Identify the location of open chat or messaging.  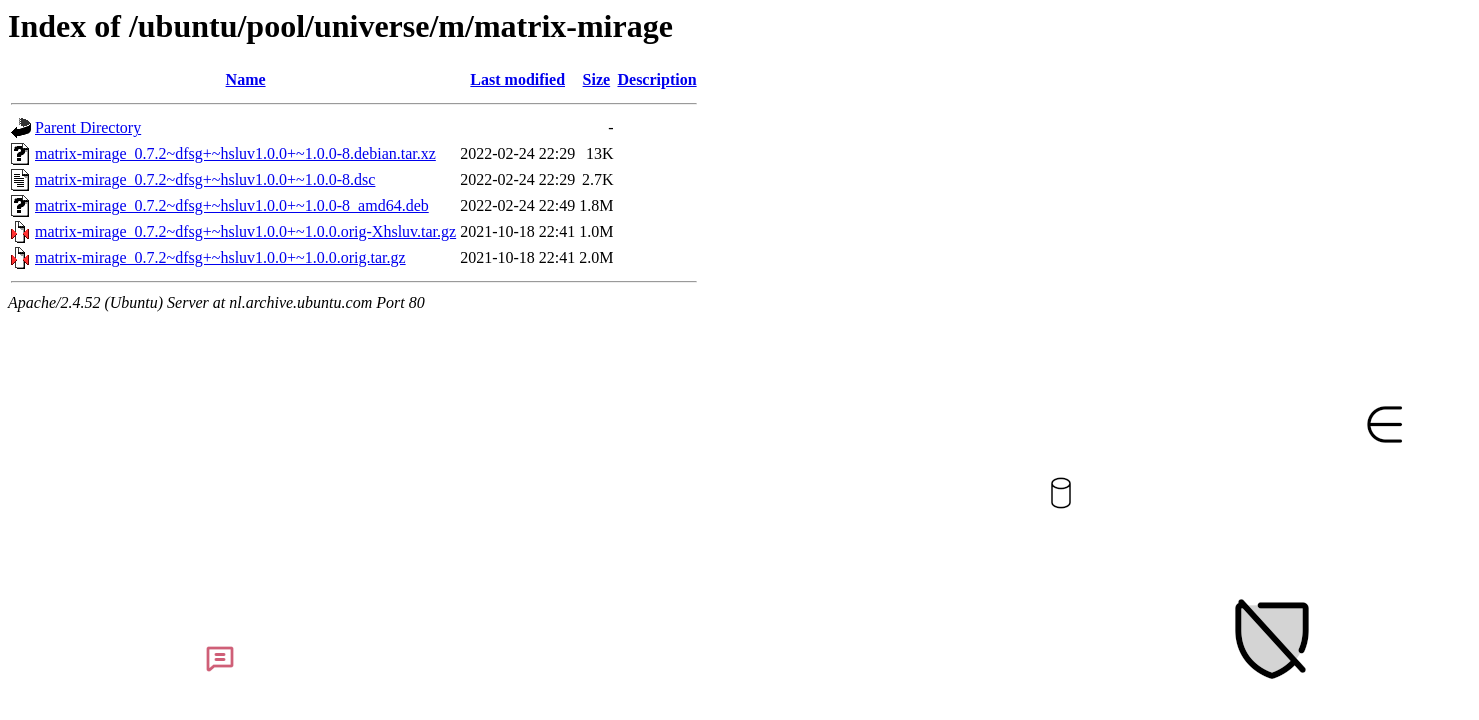
(220, 657).